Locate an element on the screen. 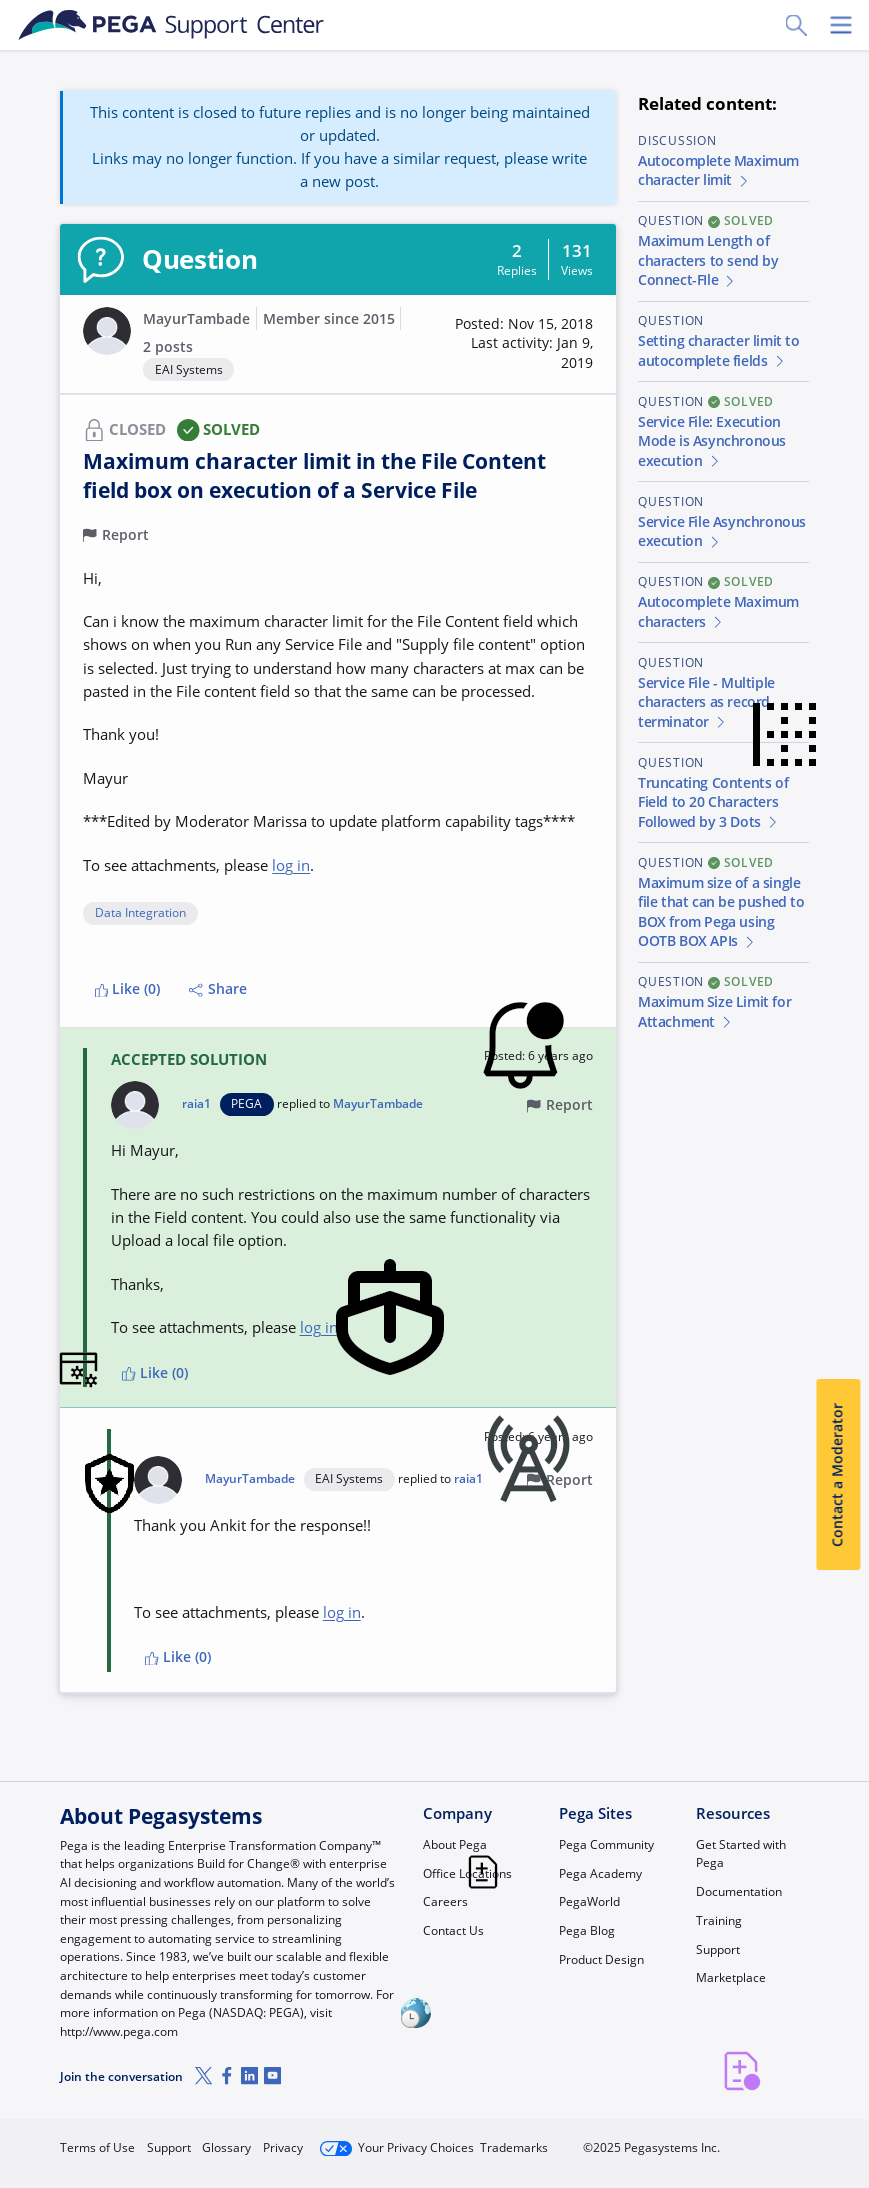 This screenshot has width=869, height=2188. apply border to left edge of cell or element is located at coordinates (784, 734).